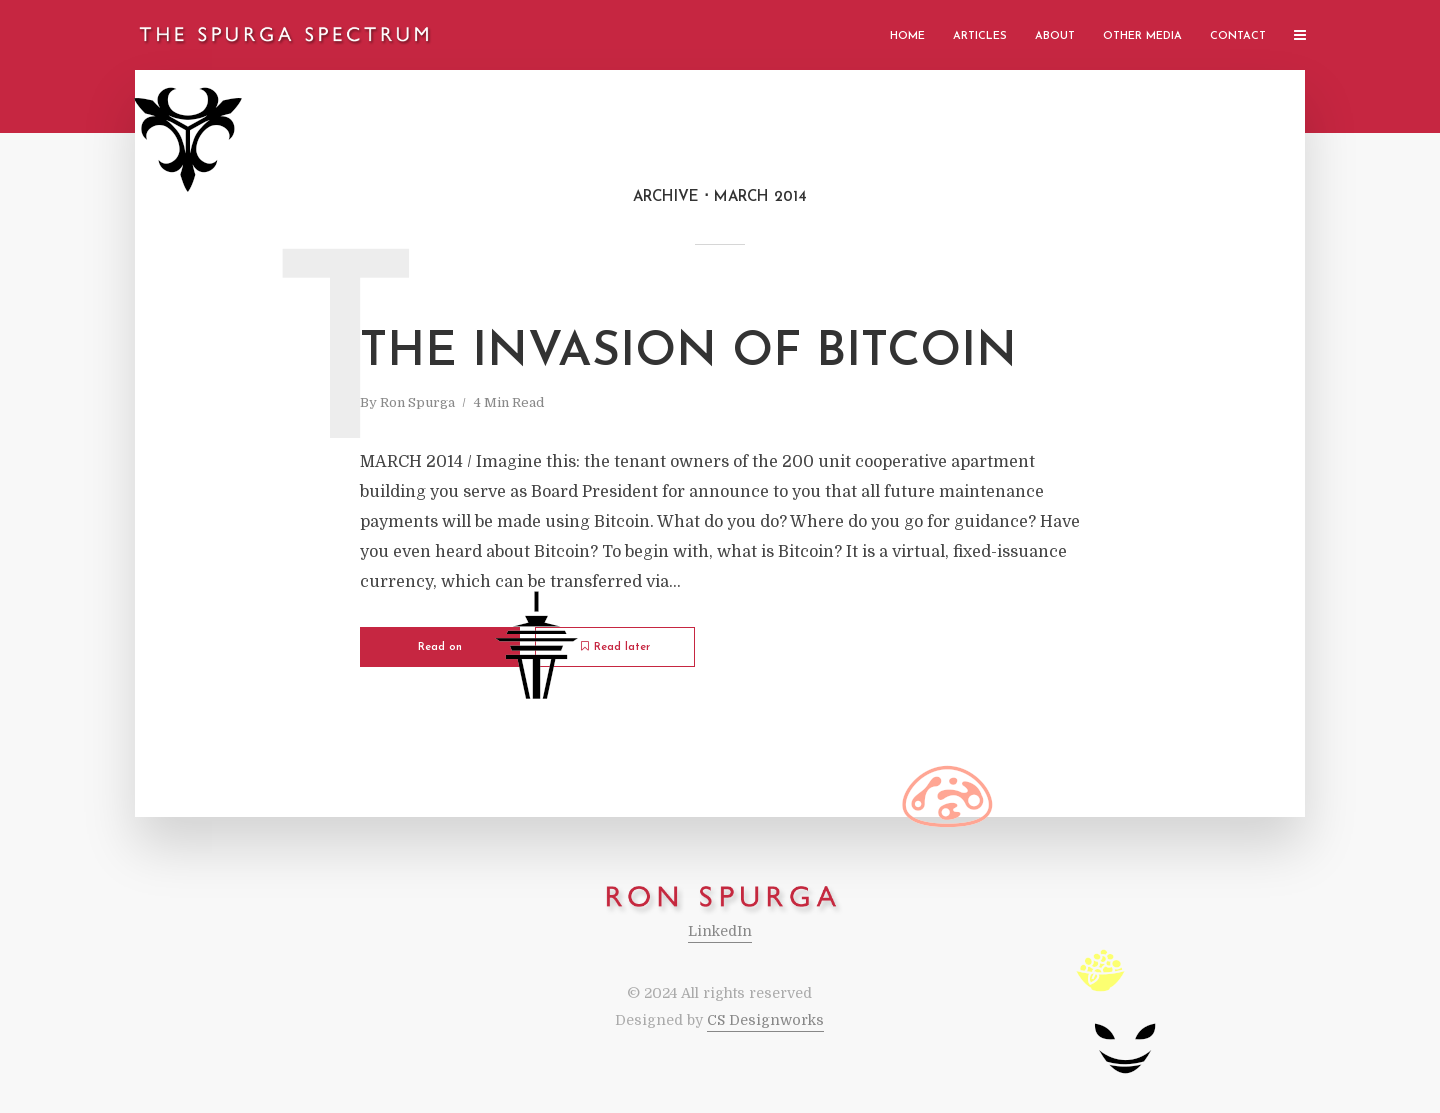 Image resolution: width=1440 pixels, height=1113 pixels. I want to click on view fruit or berry recipes, so click(1100, 970).